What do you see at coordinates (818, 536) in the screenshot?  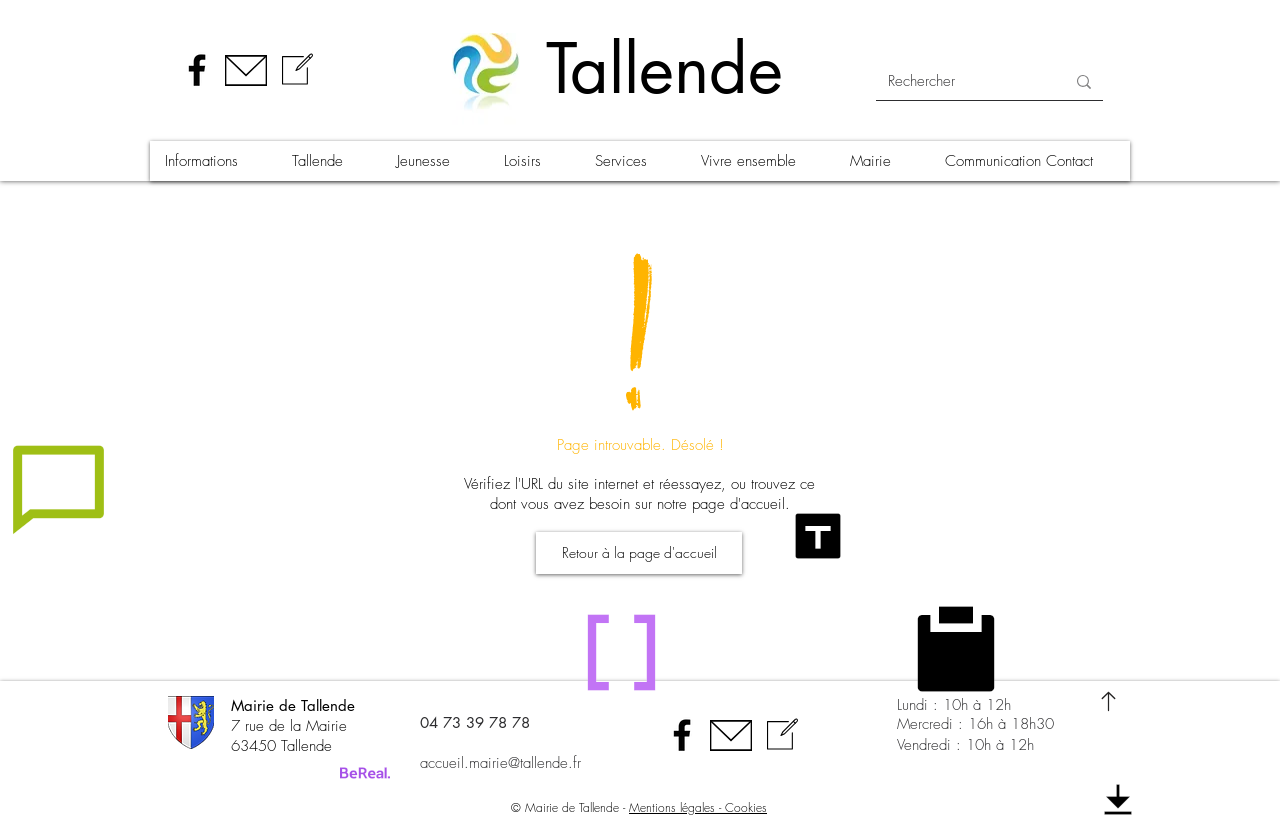 I see `open text formatting or typography options` at bounding box center [818, 536].